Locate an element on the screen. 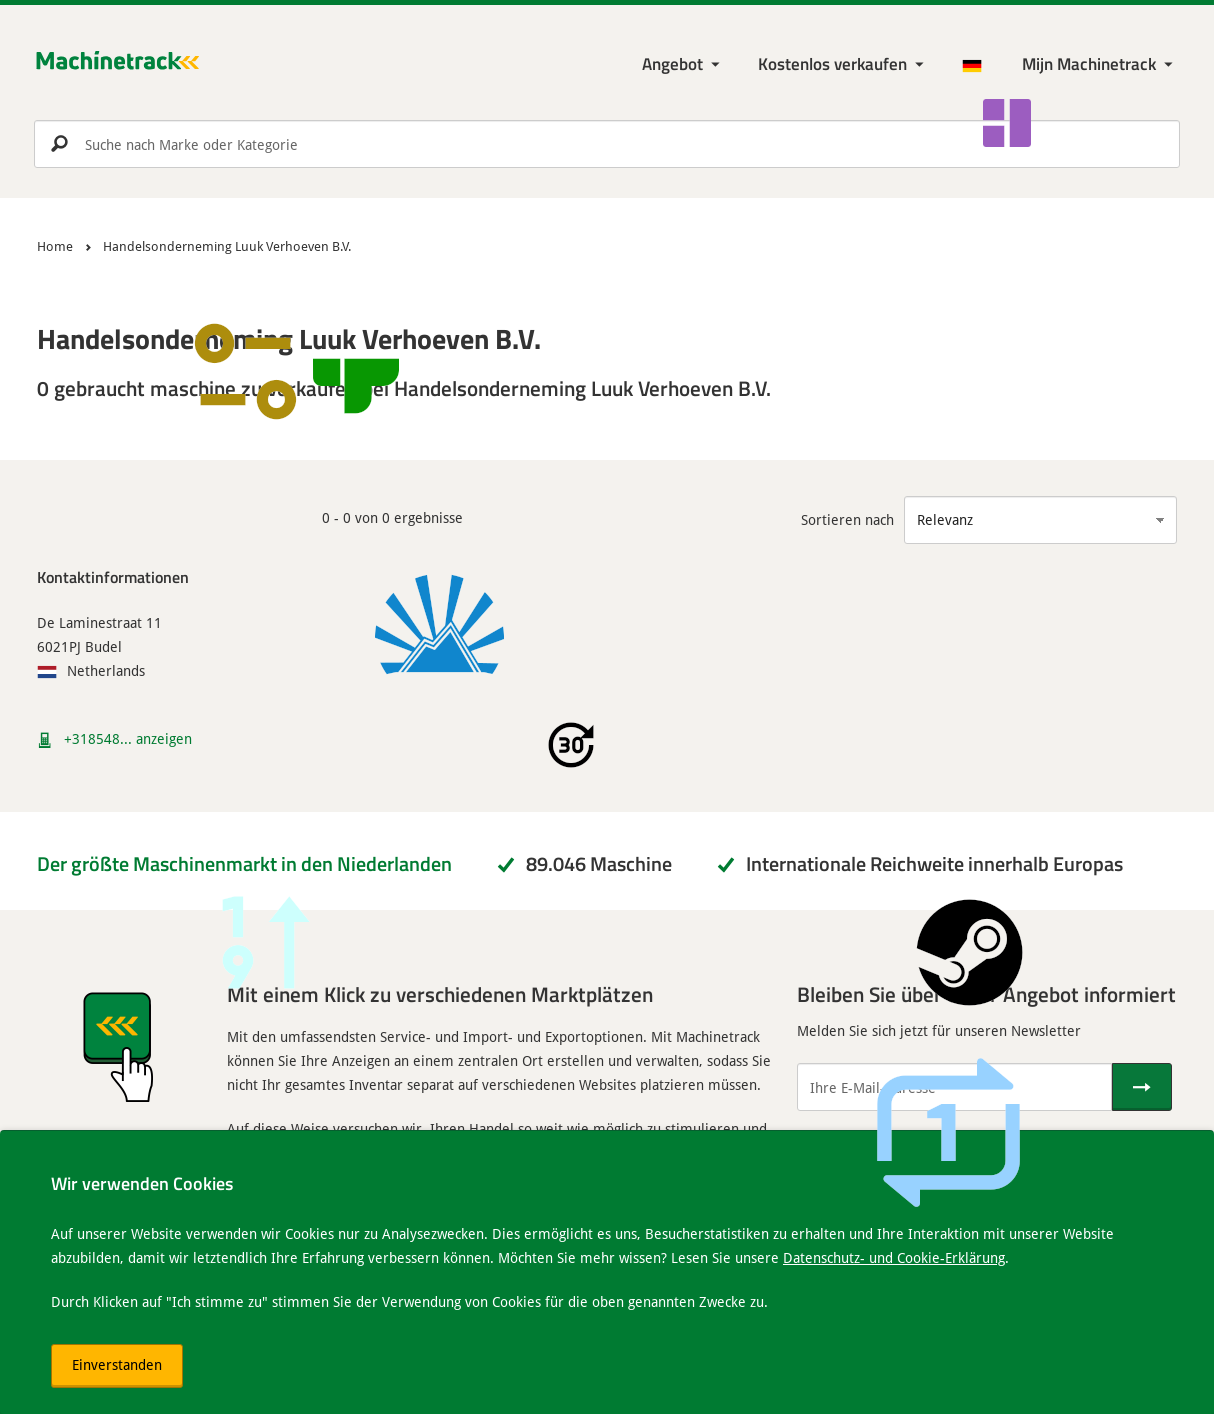  open Libera.Chat IRC network is located at coordinates (439, 624).